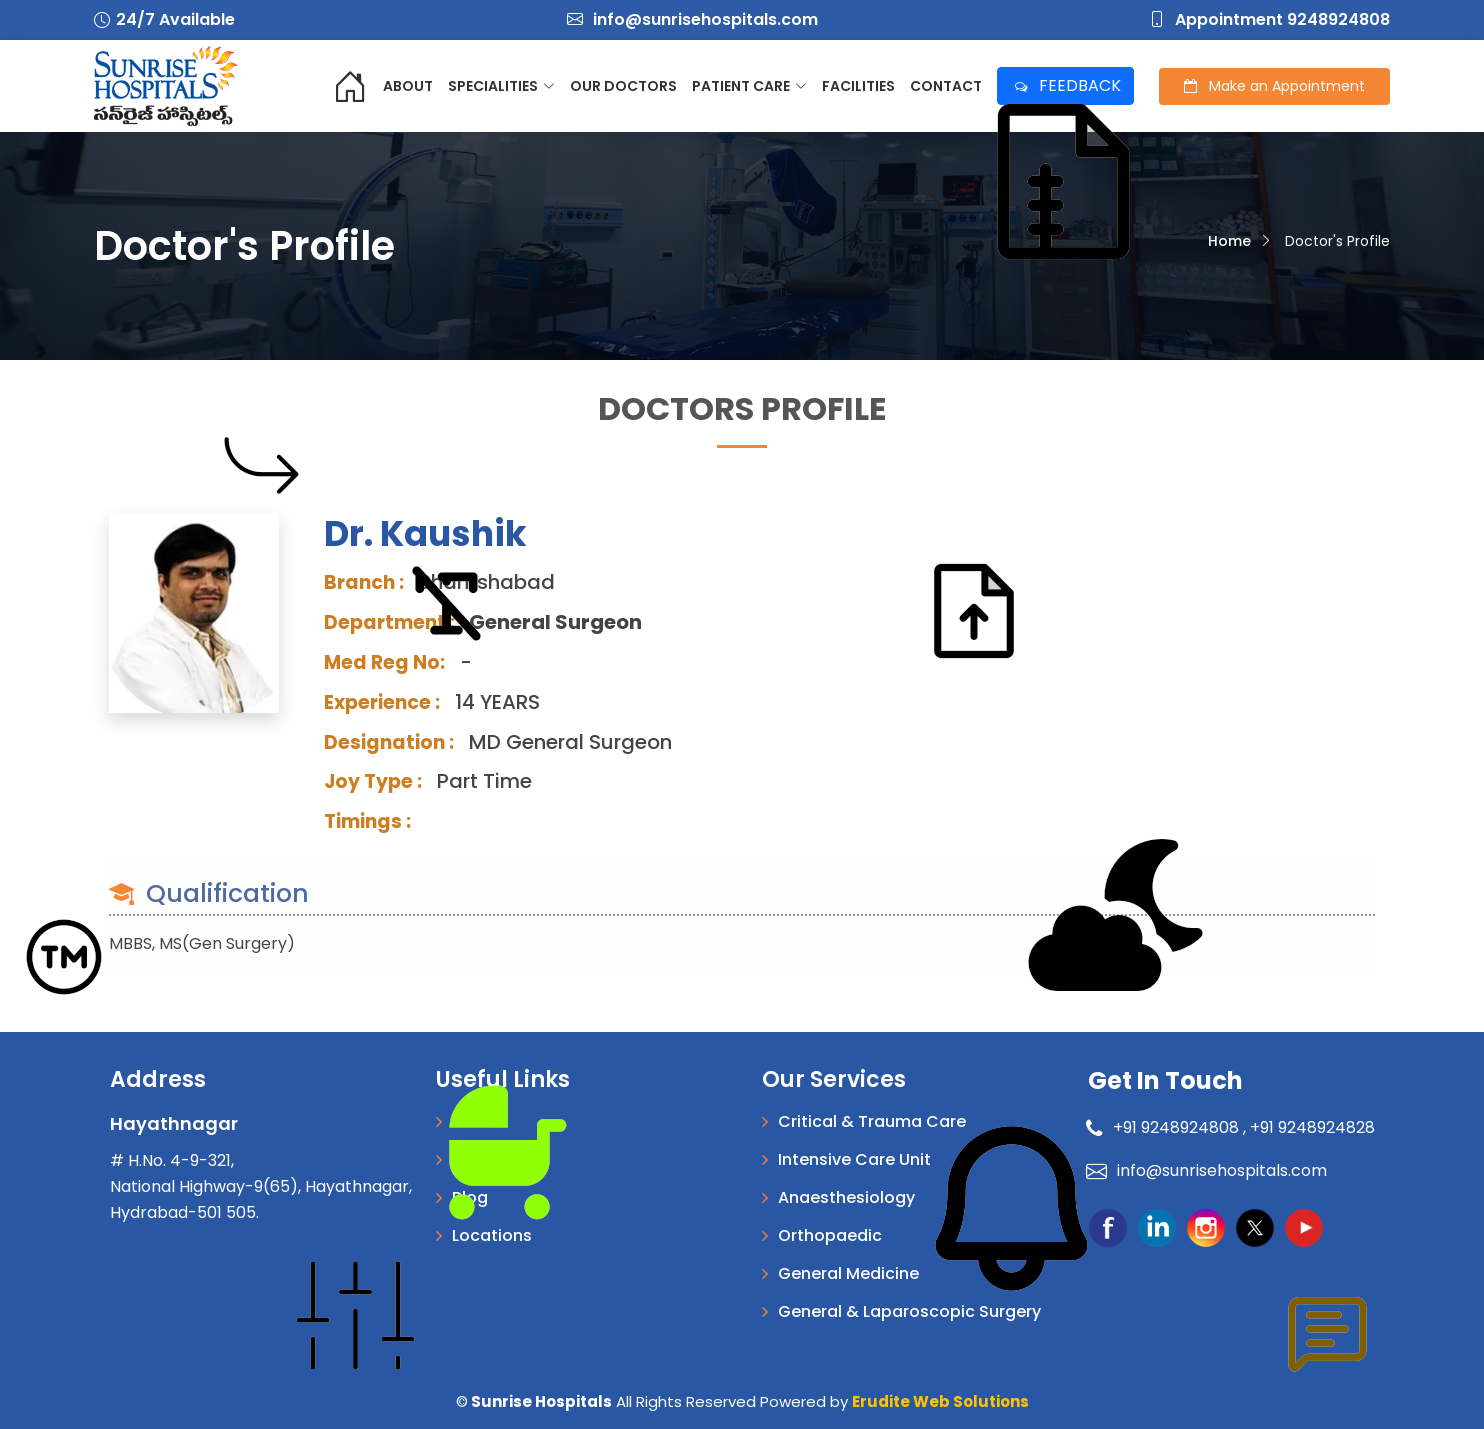  Describe the element at coordinates (499, 1152) in the screenshot. I see `access baby or parenting-related features` at that location.